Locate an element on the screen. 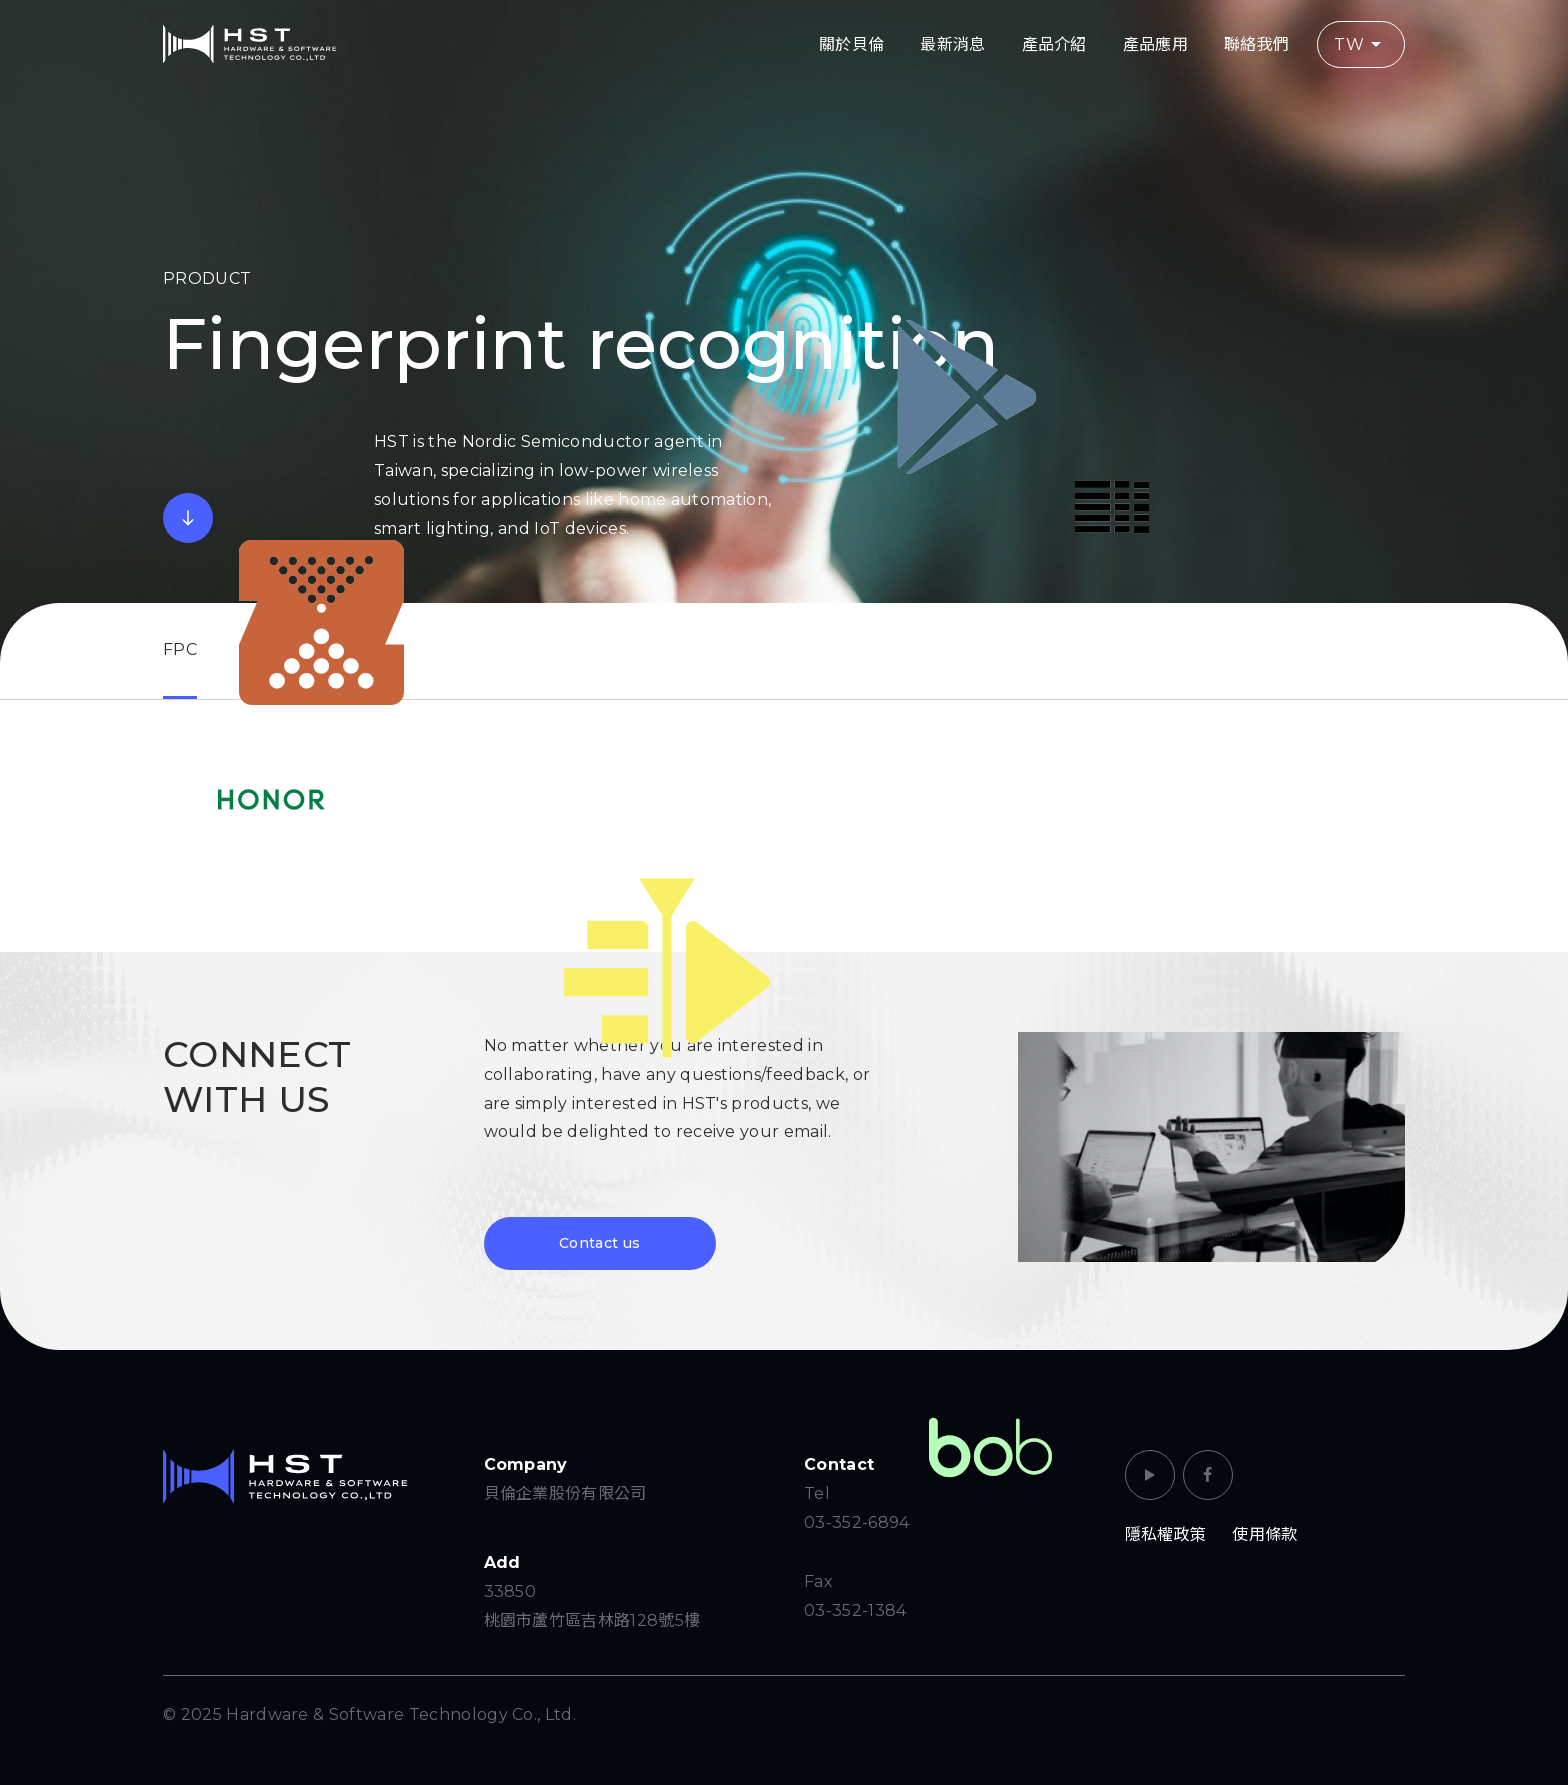  honor brand logo is located at coordinates (271, 799).